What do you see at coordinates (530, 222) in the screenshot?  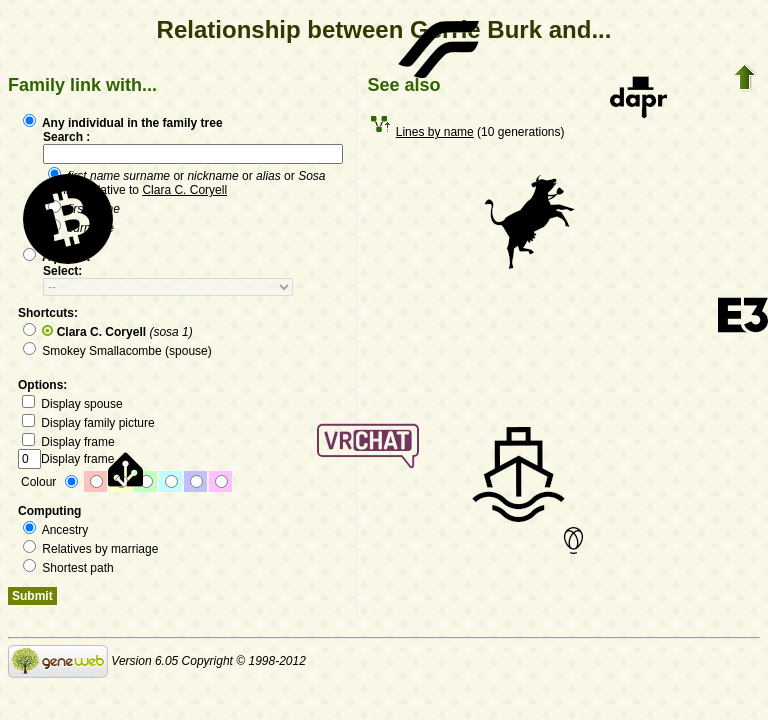 I see `open swisscows search engine` at bounding box center [530, 222].